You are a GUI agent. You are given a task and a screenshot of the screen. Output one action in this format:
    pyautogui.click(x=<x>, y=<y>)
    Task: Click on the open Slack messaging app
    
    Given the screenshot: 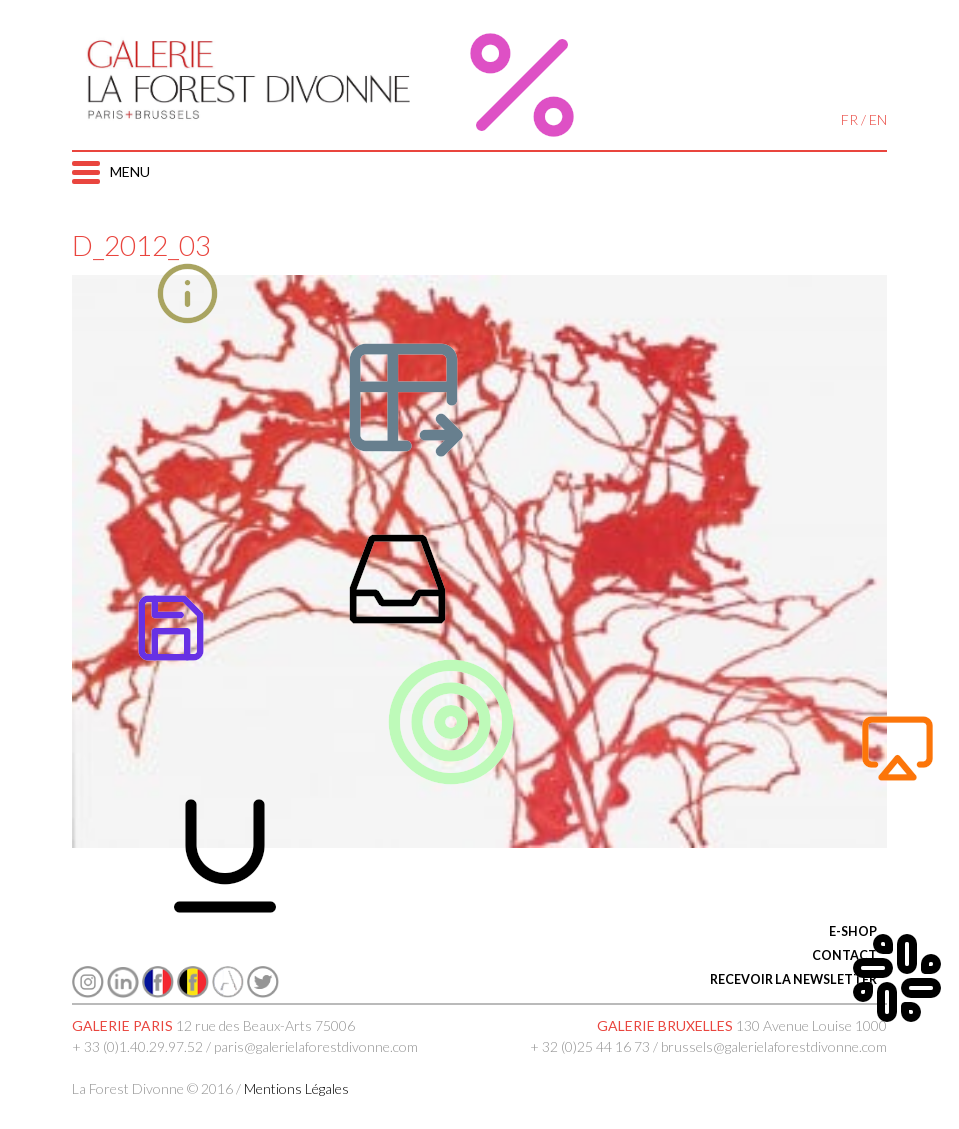 What is the action you would take?
    pyautogui.click(x=897, y=978)
    